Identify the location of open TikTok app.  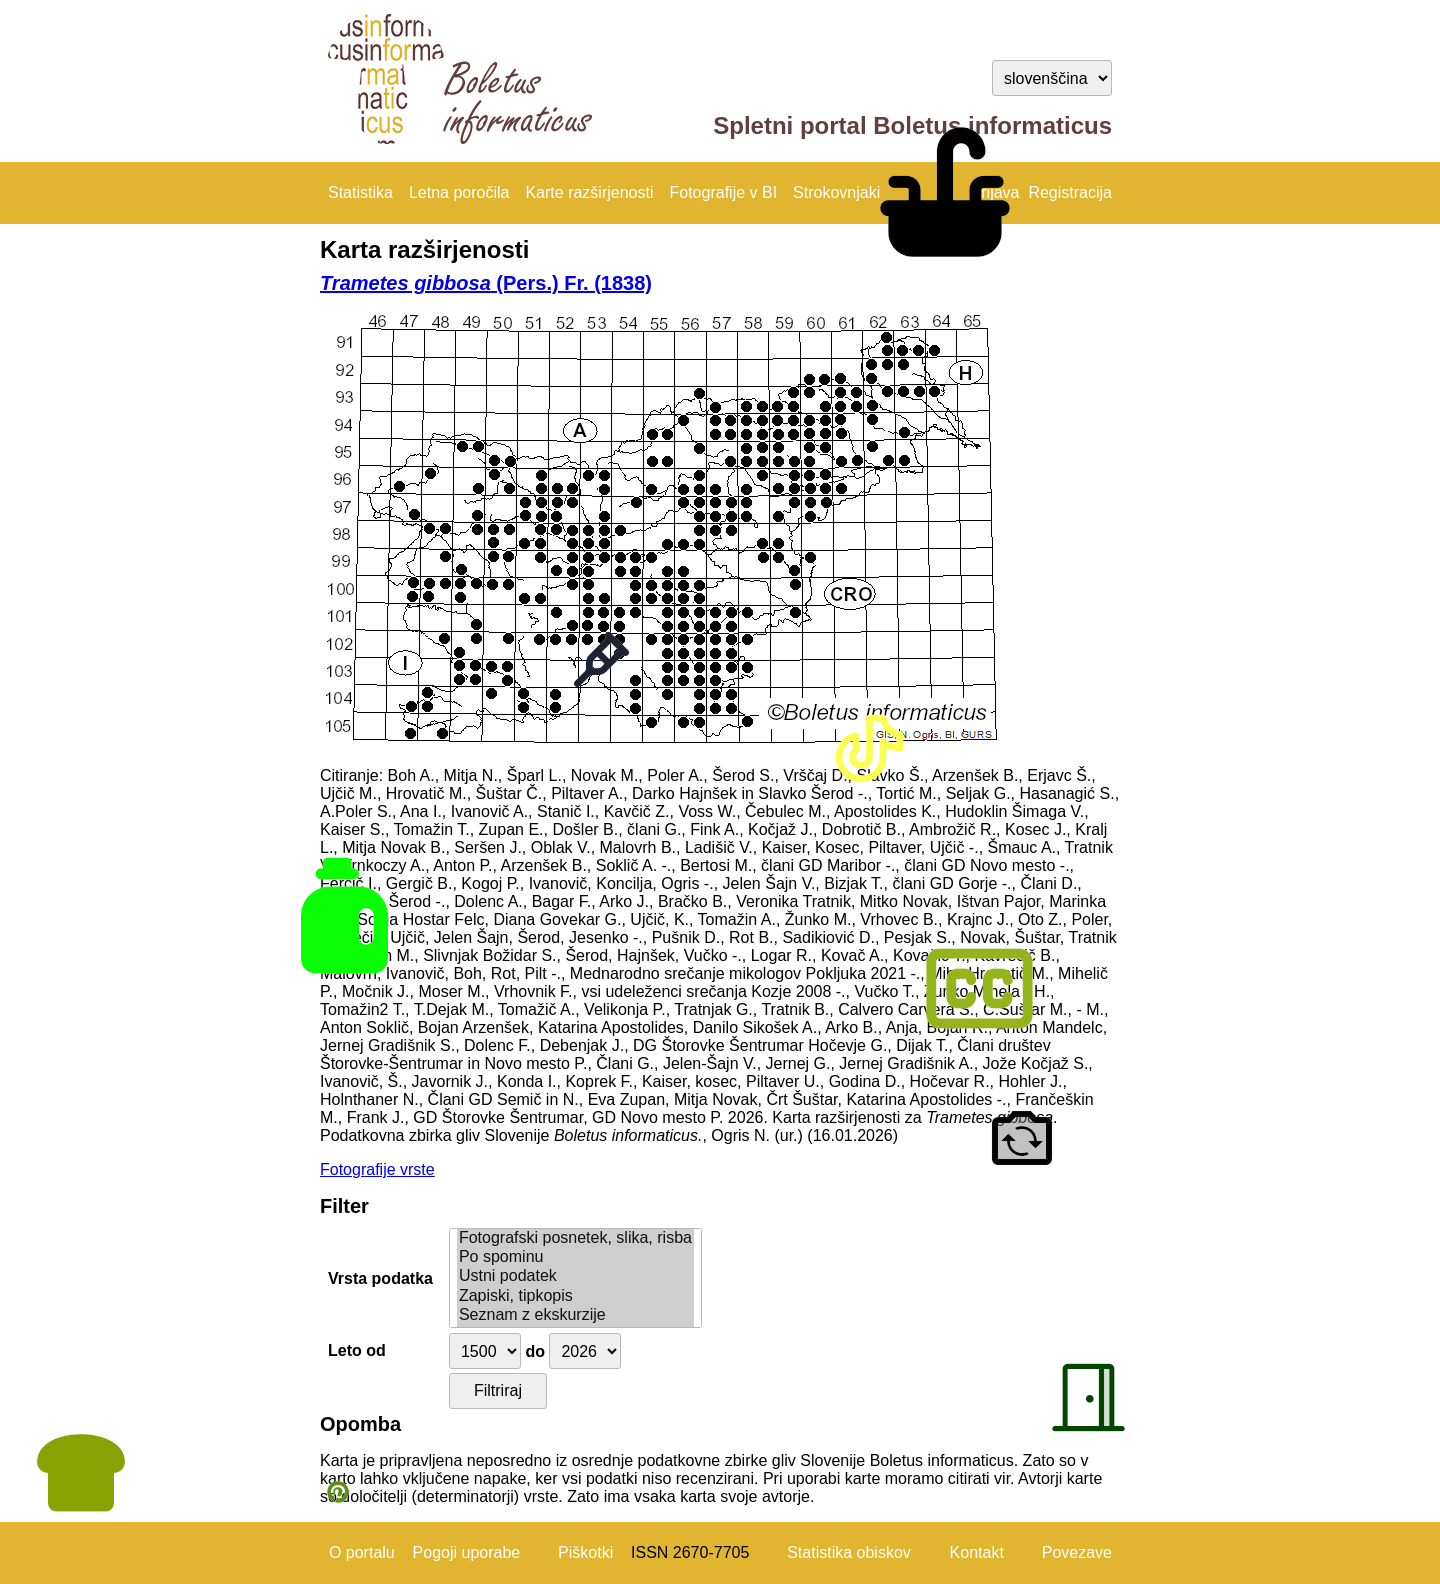
(869, 748).